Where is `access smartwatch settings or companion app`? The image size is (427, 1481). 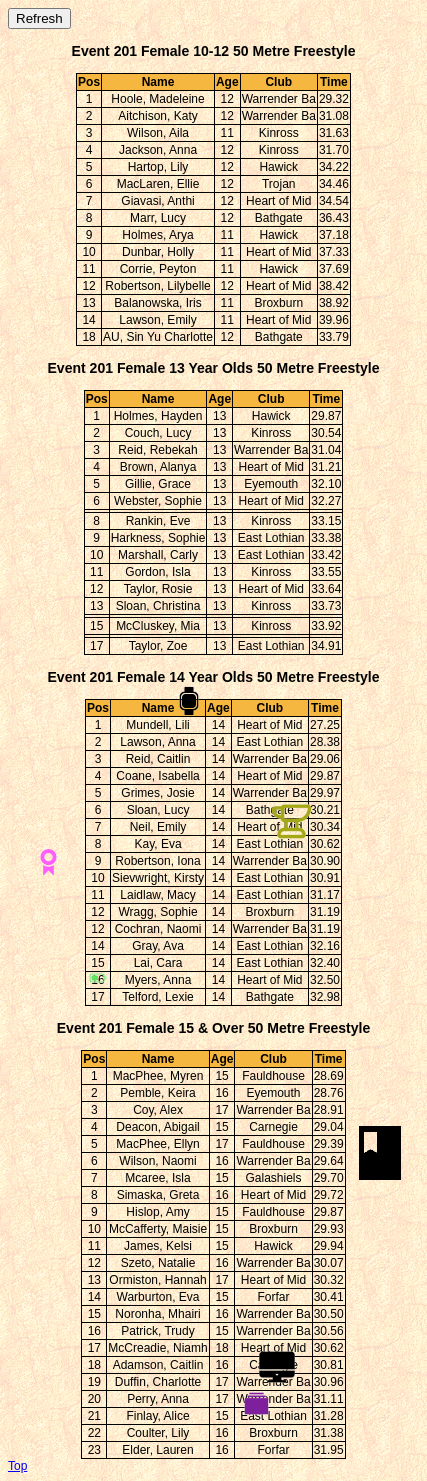 access smartwatch settings or companion app is located at coordinates (189, 701).